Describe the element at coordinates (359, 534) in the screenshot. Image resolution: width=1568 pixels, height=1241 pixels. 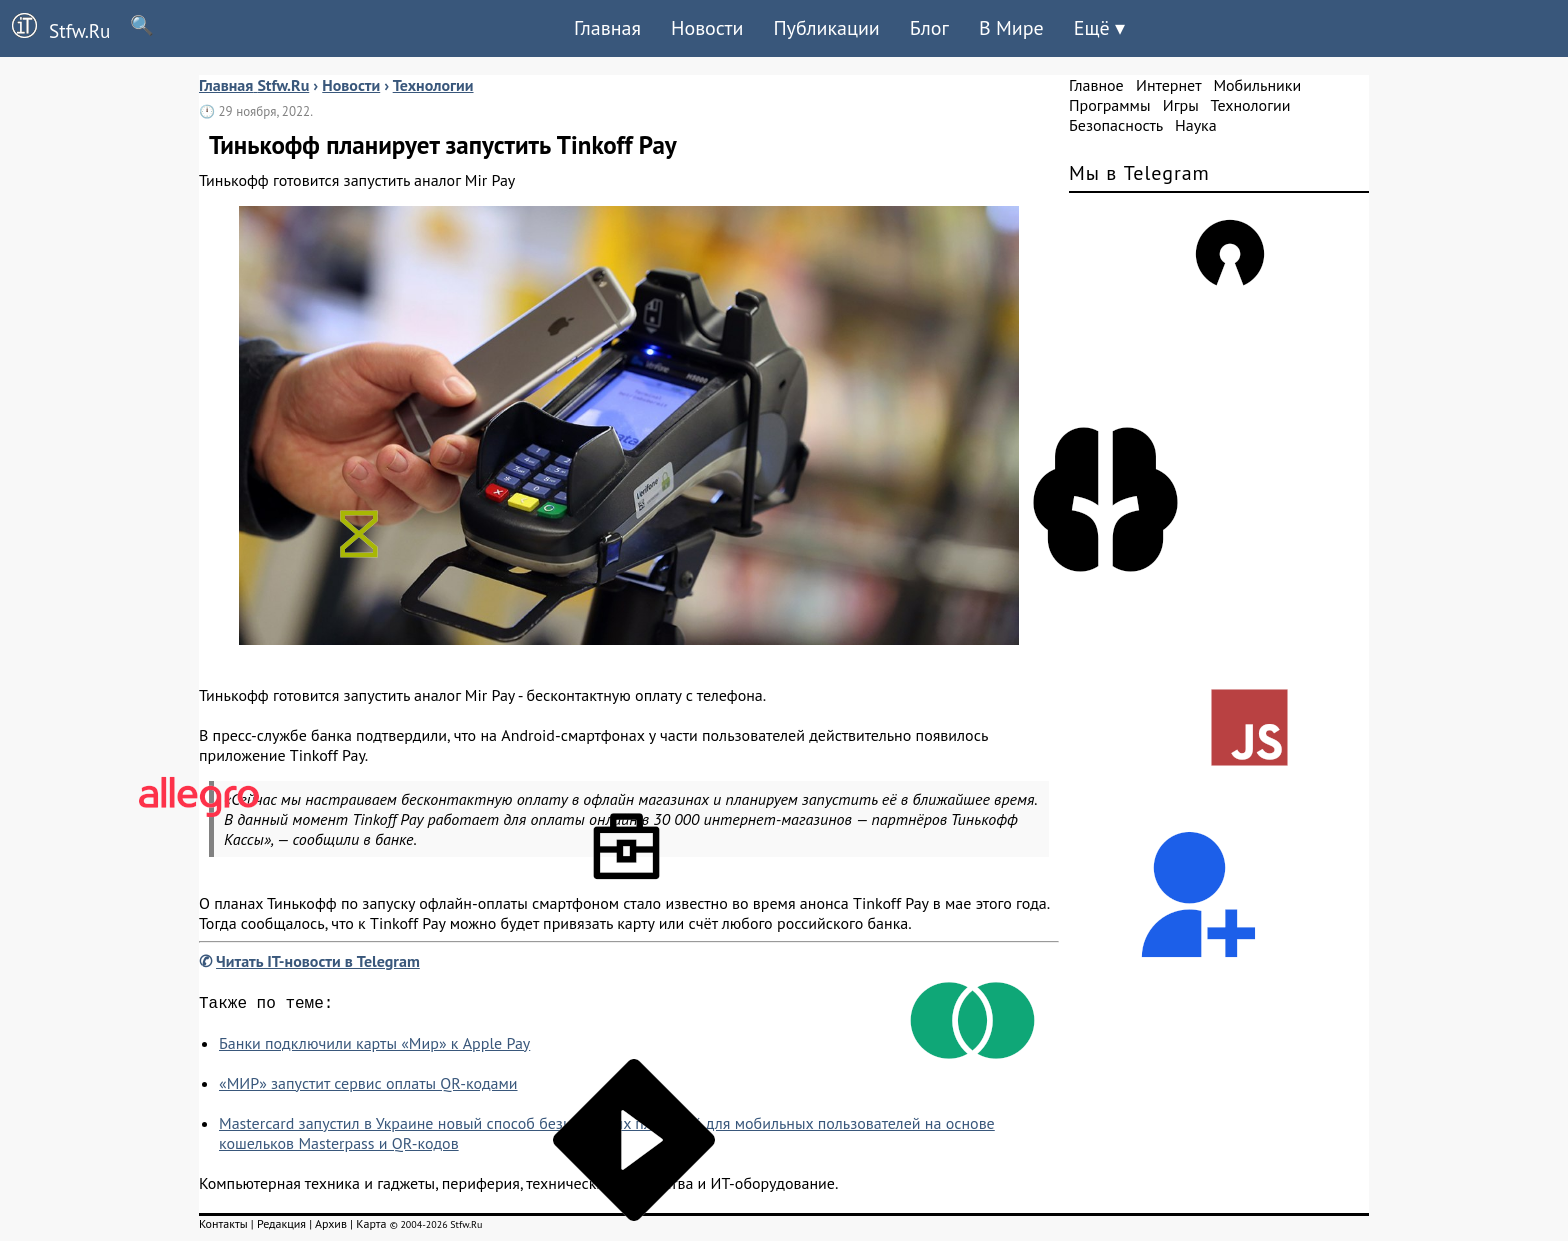
I see `indicates a process is in progress or loading` at that location.